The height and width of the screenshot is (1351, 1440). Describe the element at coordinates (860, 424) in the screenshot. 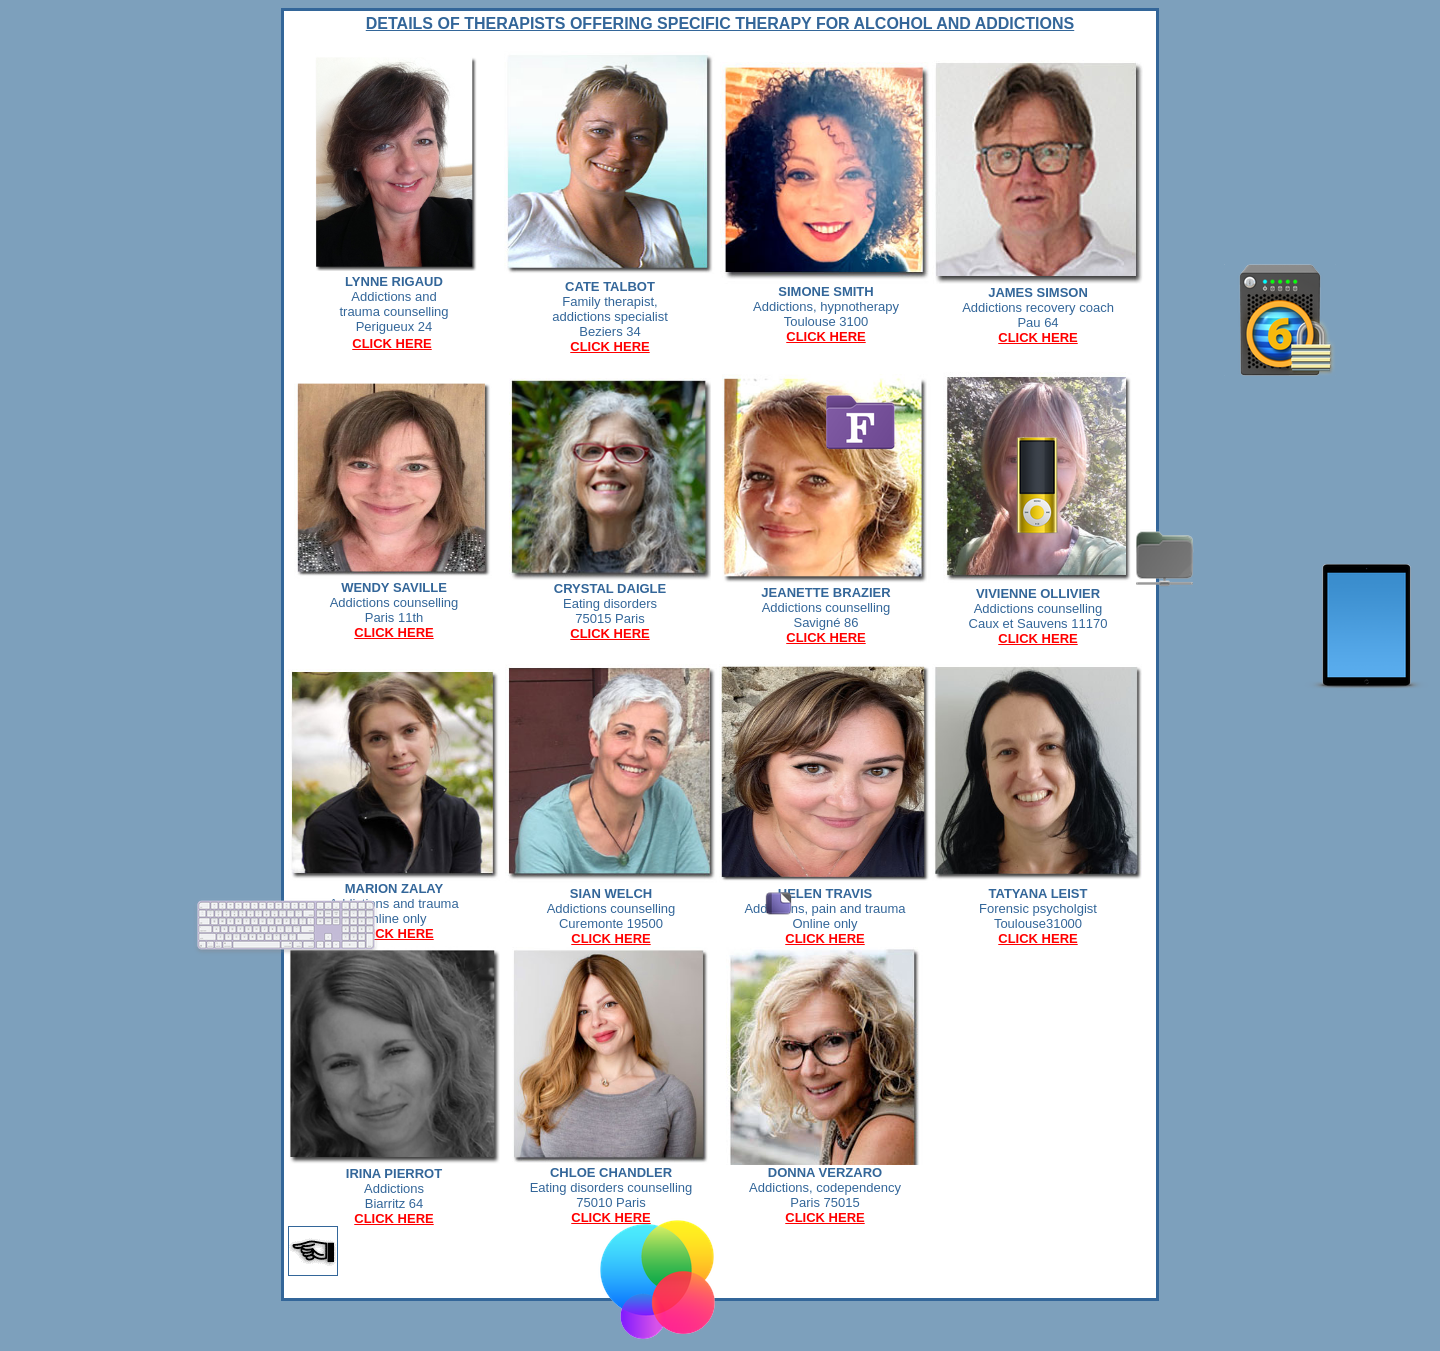

I see `folder containing fortran source code files` at that location.